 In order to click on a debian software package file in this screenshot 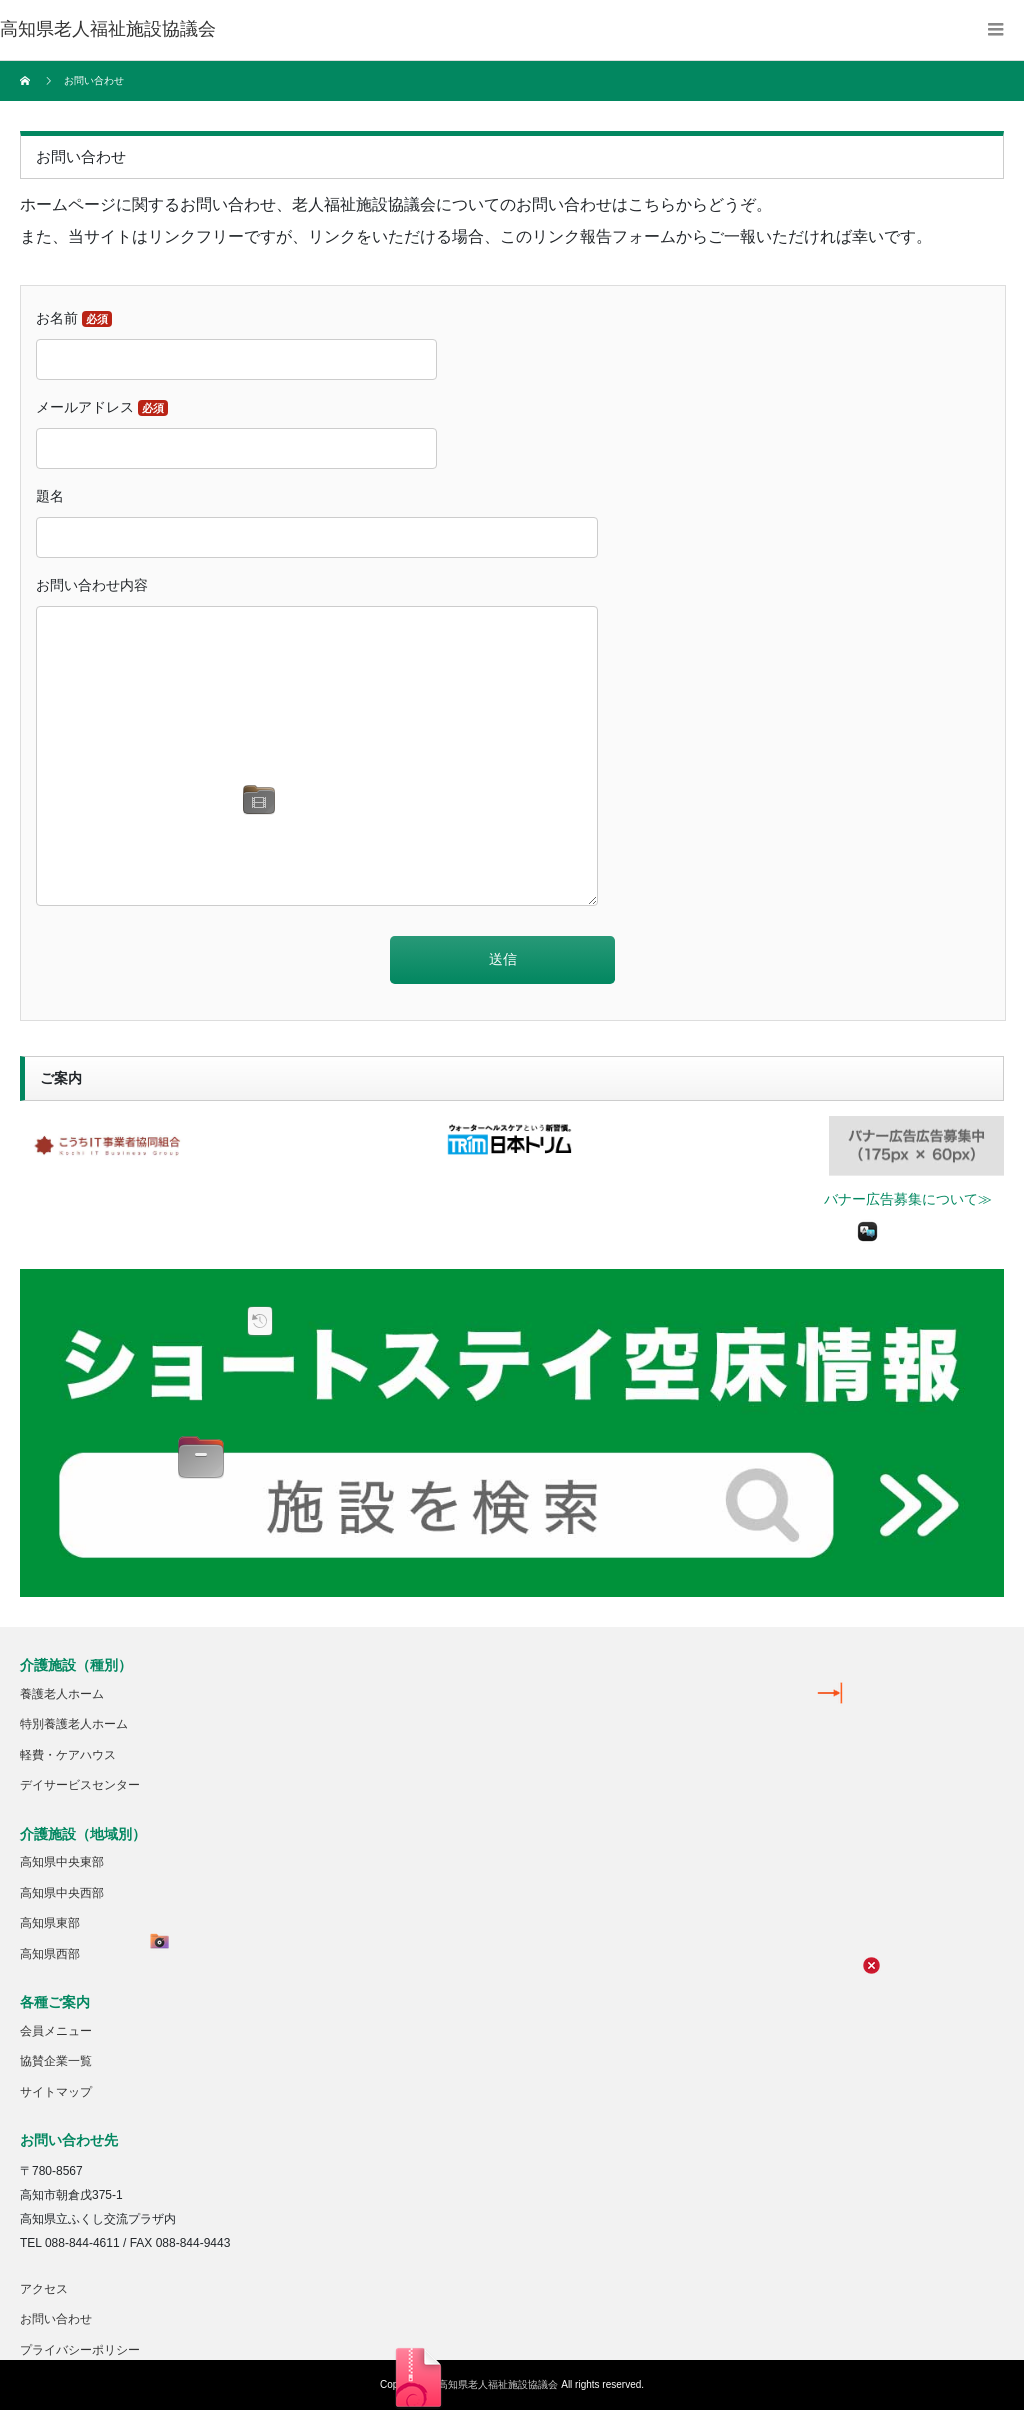, I will do `click(418, 2378)`.